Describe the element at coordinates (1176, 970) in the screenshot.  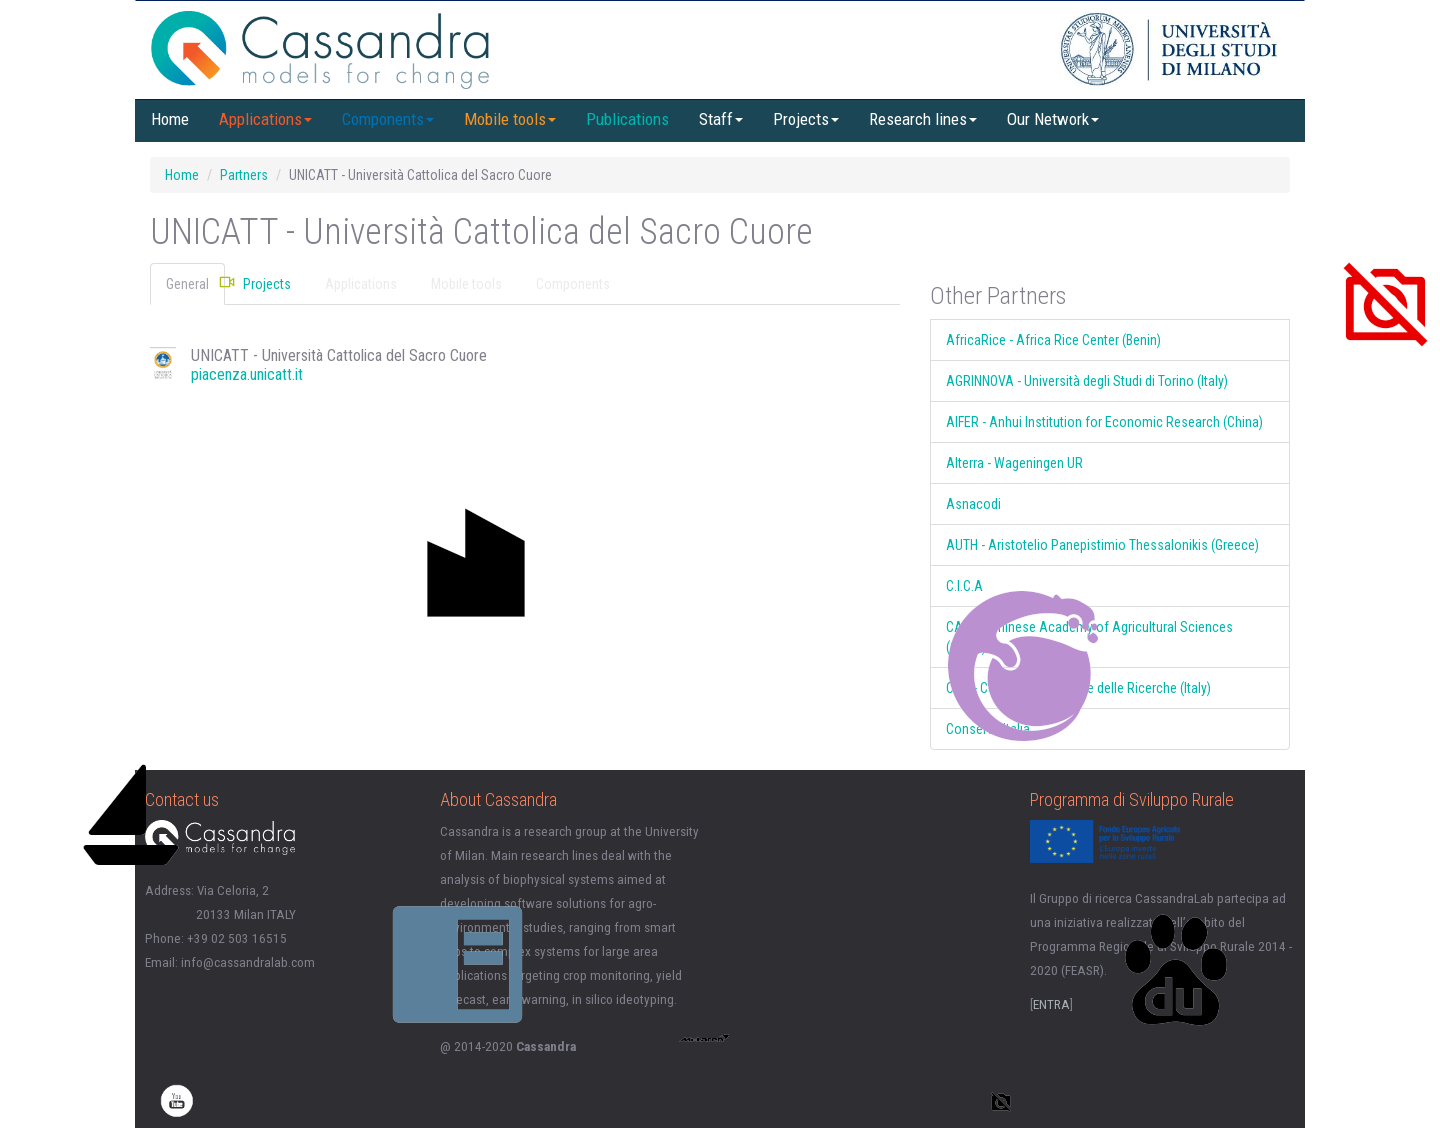
I see `open Baidu app` at that location.